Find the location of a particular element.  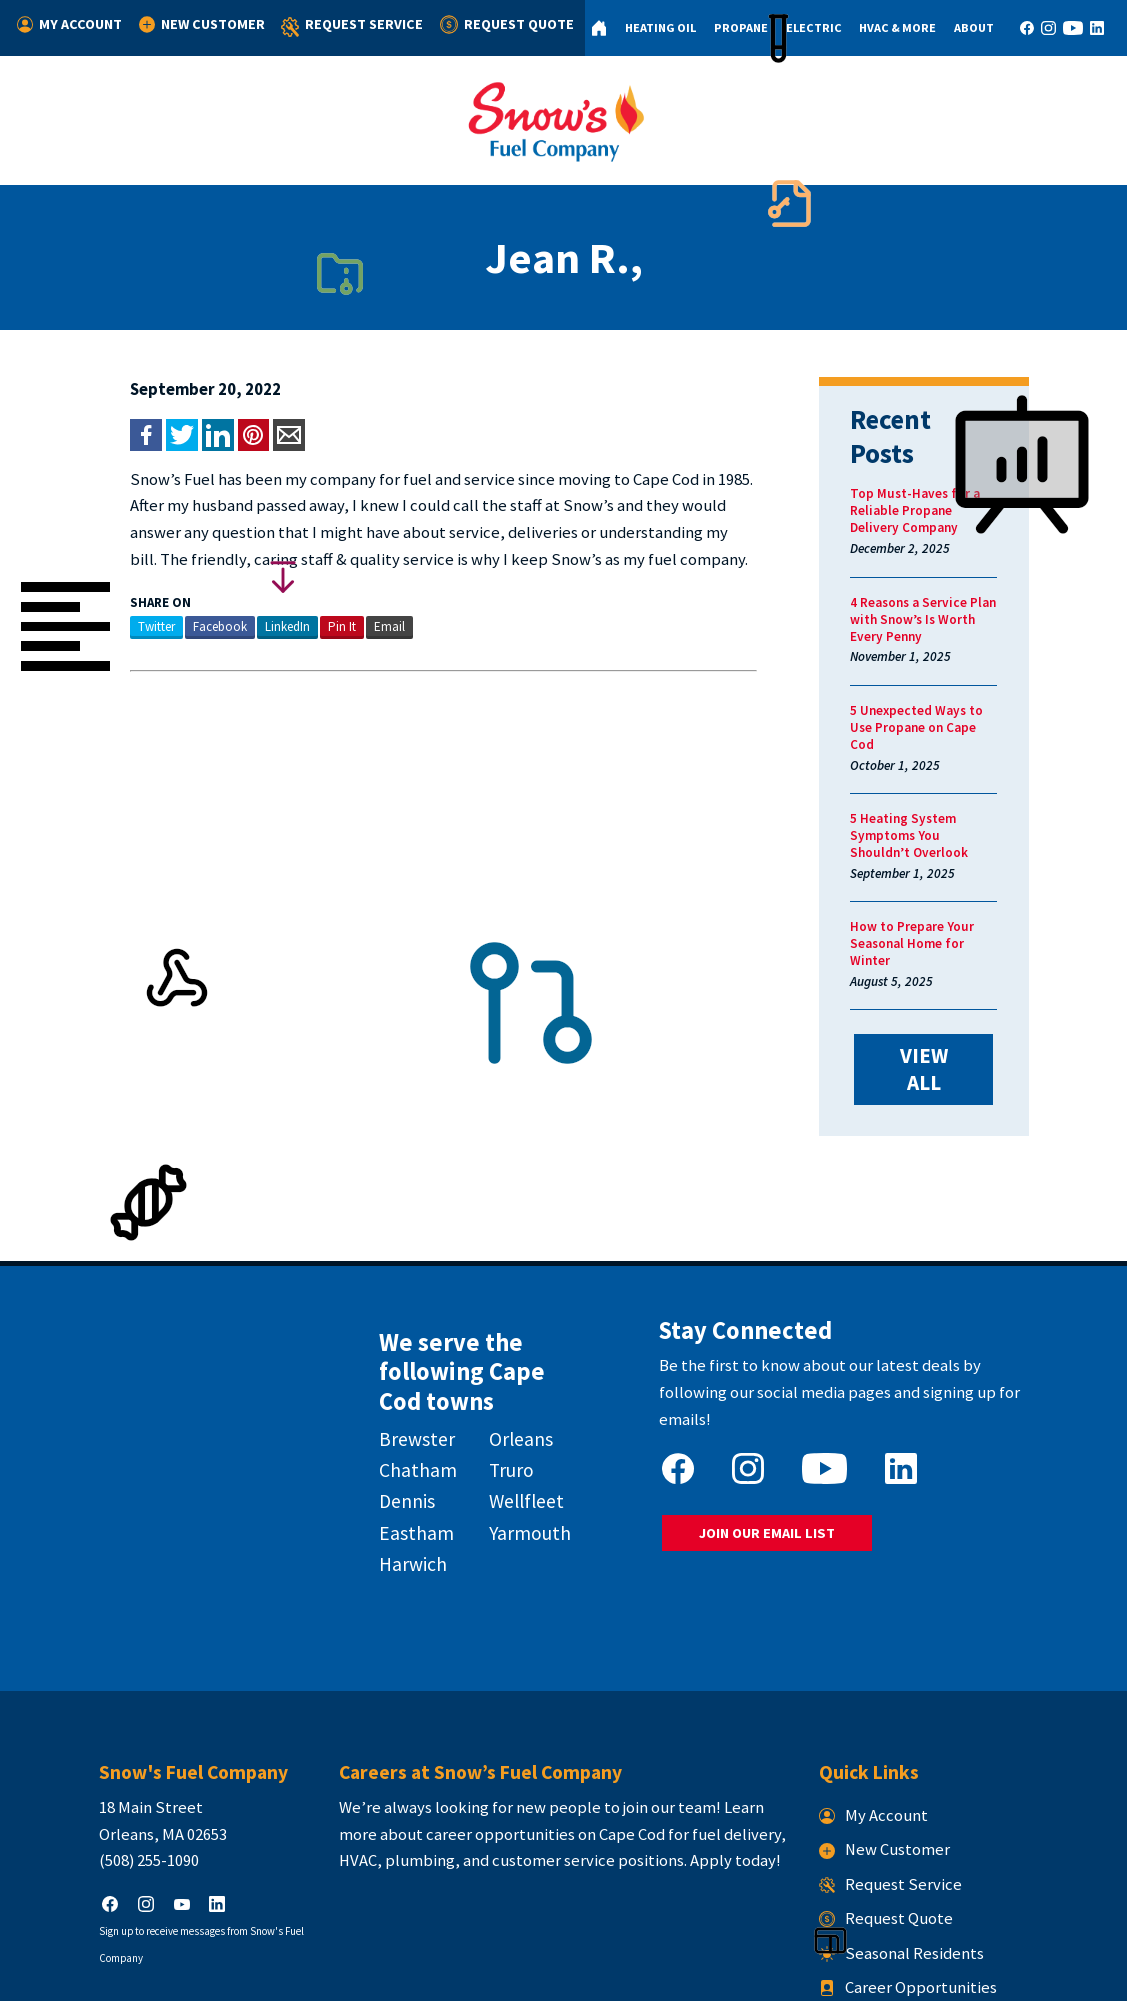

download a file is located at coordinates (283, 577).